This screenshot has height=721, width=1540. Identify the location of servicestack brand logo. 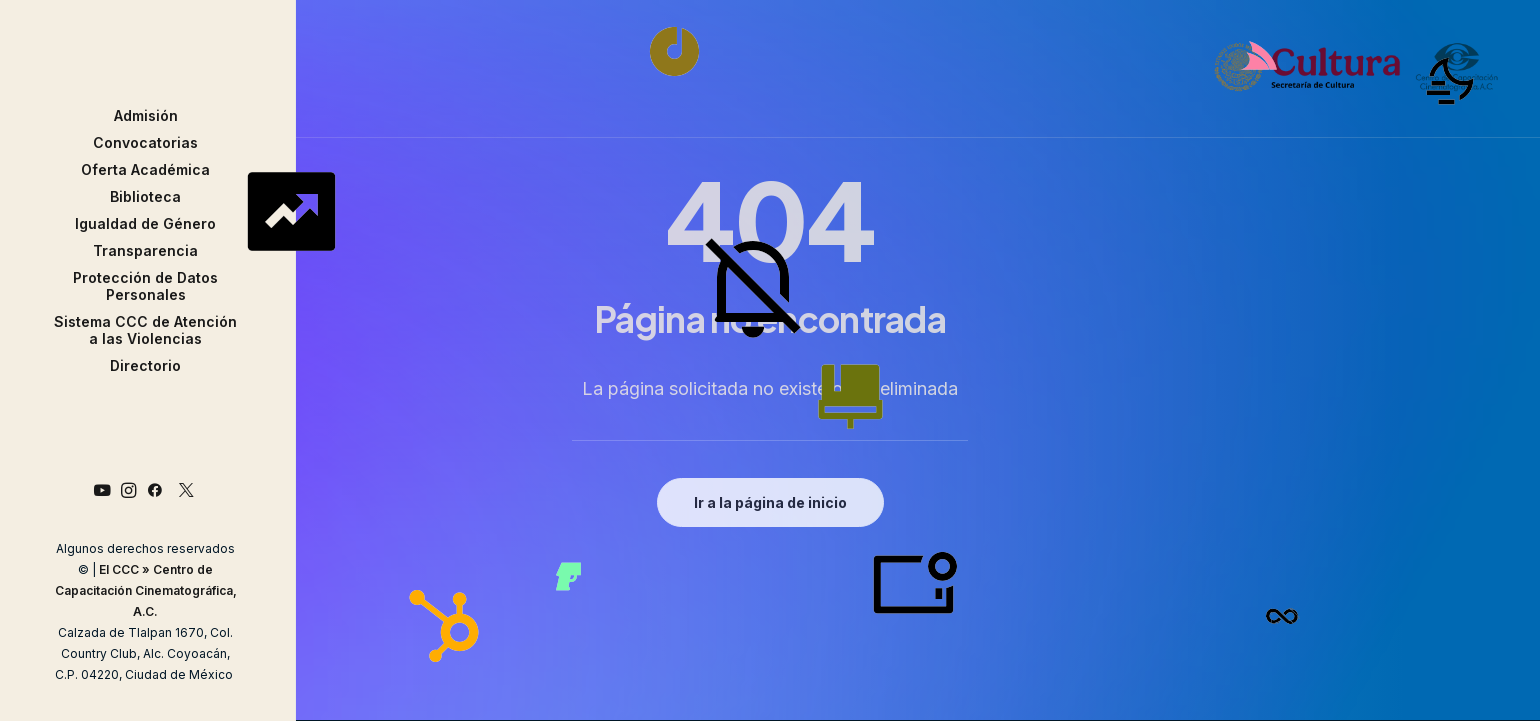
(1258, 55).